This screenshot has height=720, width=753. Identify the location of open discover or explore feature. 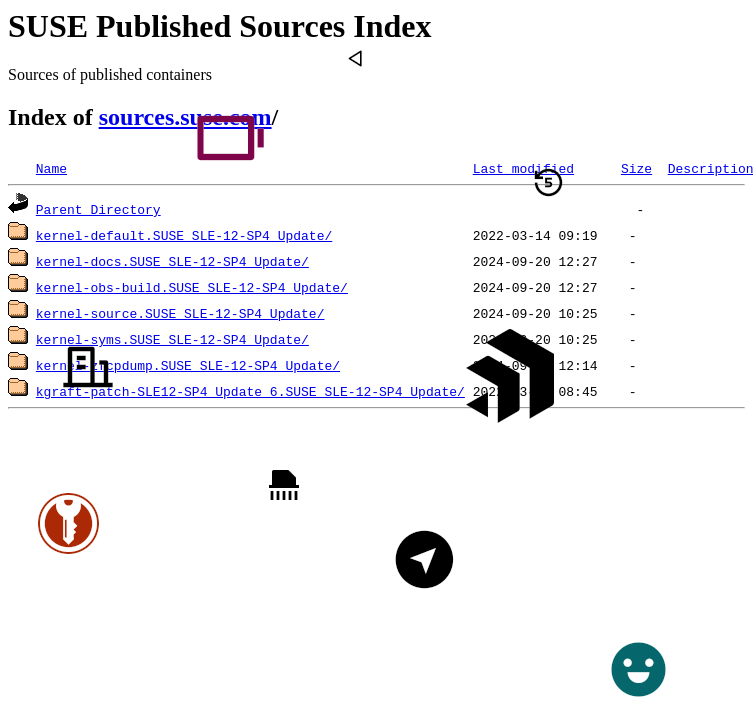
(421, 559).